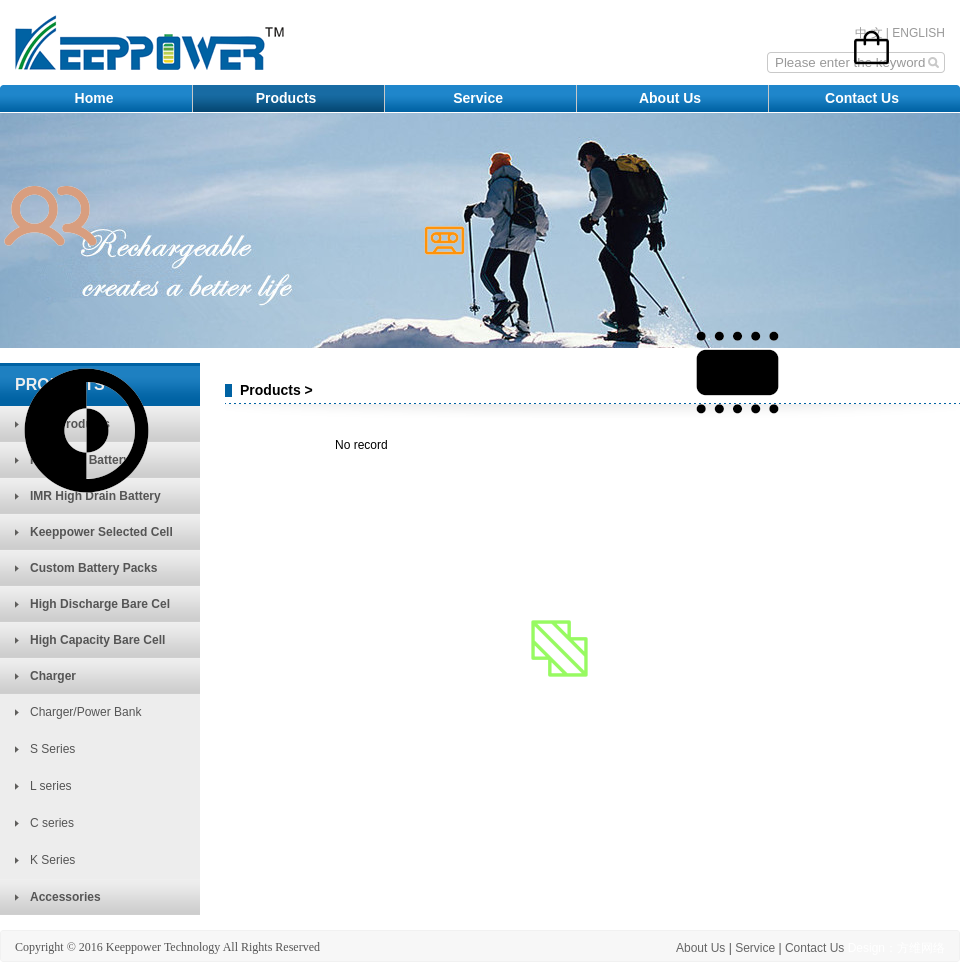 This screenshot has height=972, width=960. What do you see at coordinates (86, 430) in the screenshot?
I see `toggle invert colors mode` at bounding box center [86, 430].